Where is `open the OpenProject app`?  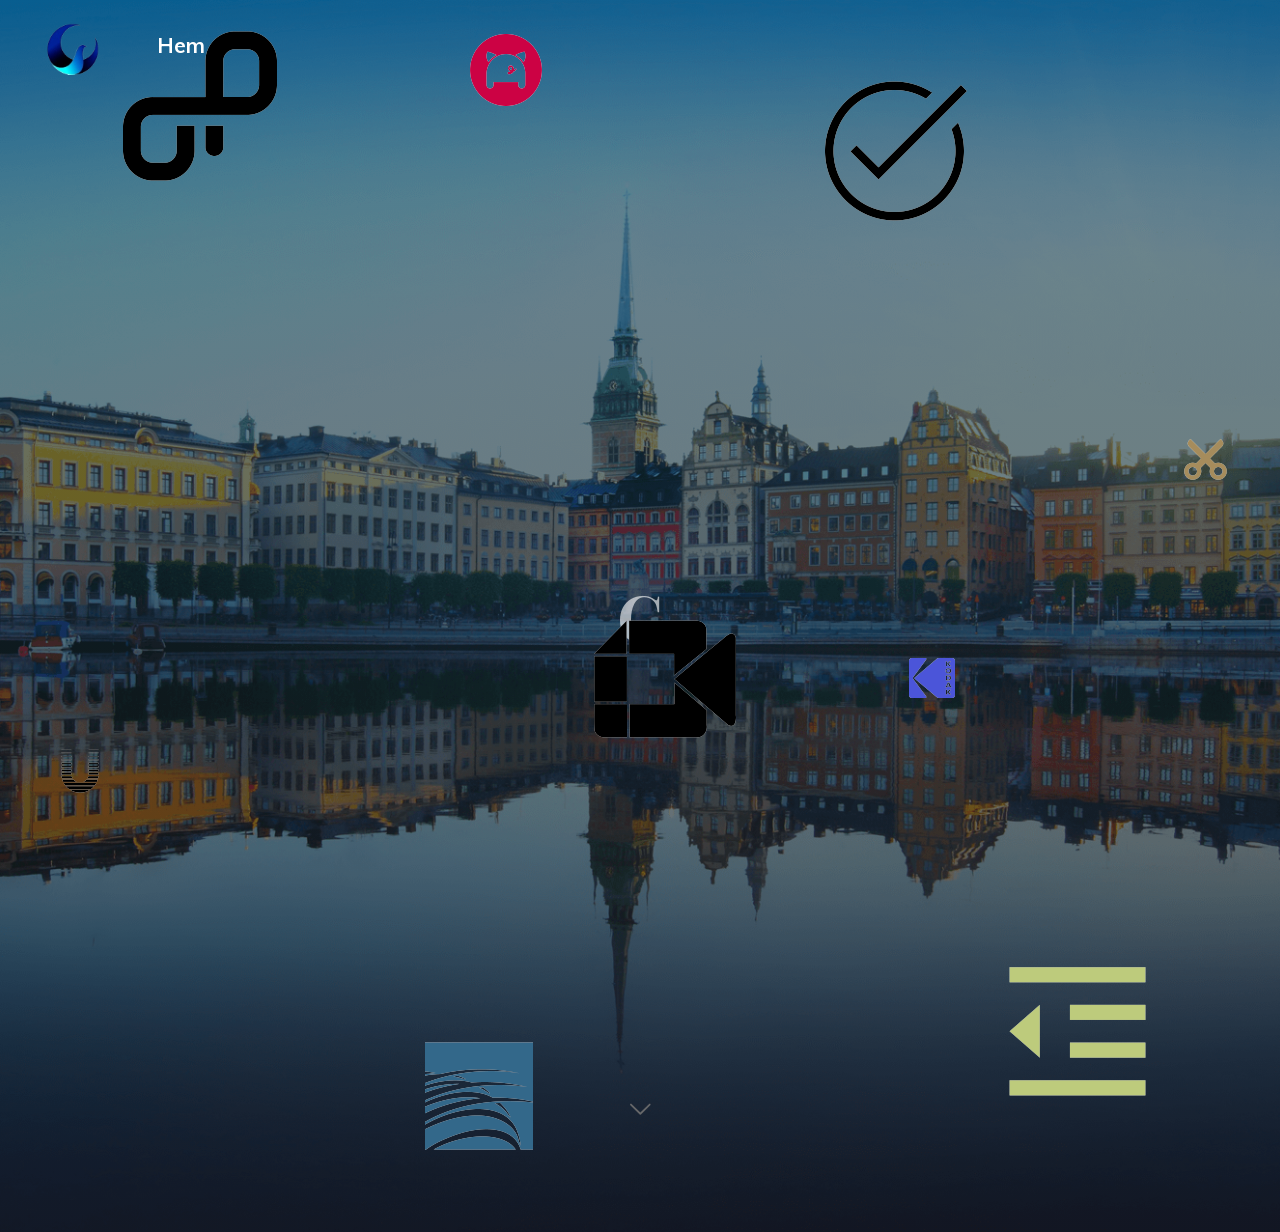
open the OpenProject app is located at coordinates (200, 106).